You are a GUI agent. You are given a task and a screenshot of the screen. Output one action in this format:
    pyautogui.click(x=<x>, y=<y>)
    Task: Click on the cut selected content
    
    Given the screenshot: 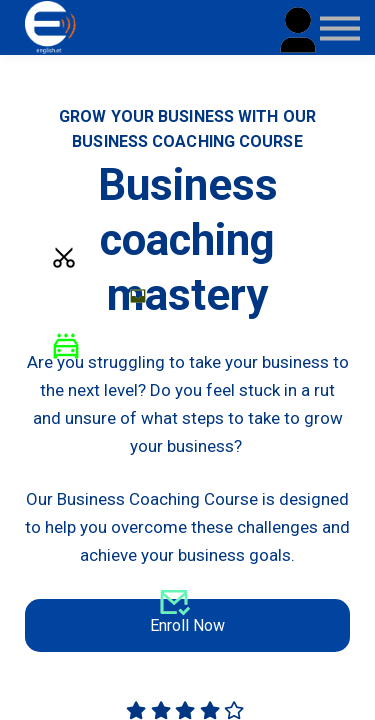 What is the action you would take?
    pyautogui.click(x=64, y=257)
    